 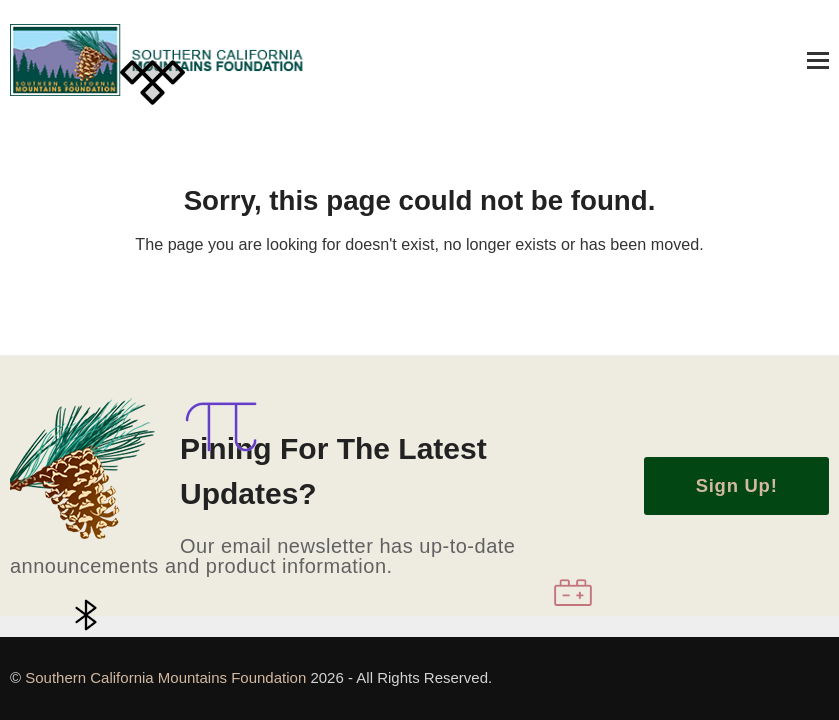 What do you see at coordinates (573, 594) in the screenshot?
I see `check vehicle battery status` at bounding box center [573, 594].